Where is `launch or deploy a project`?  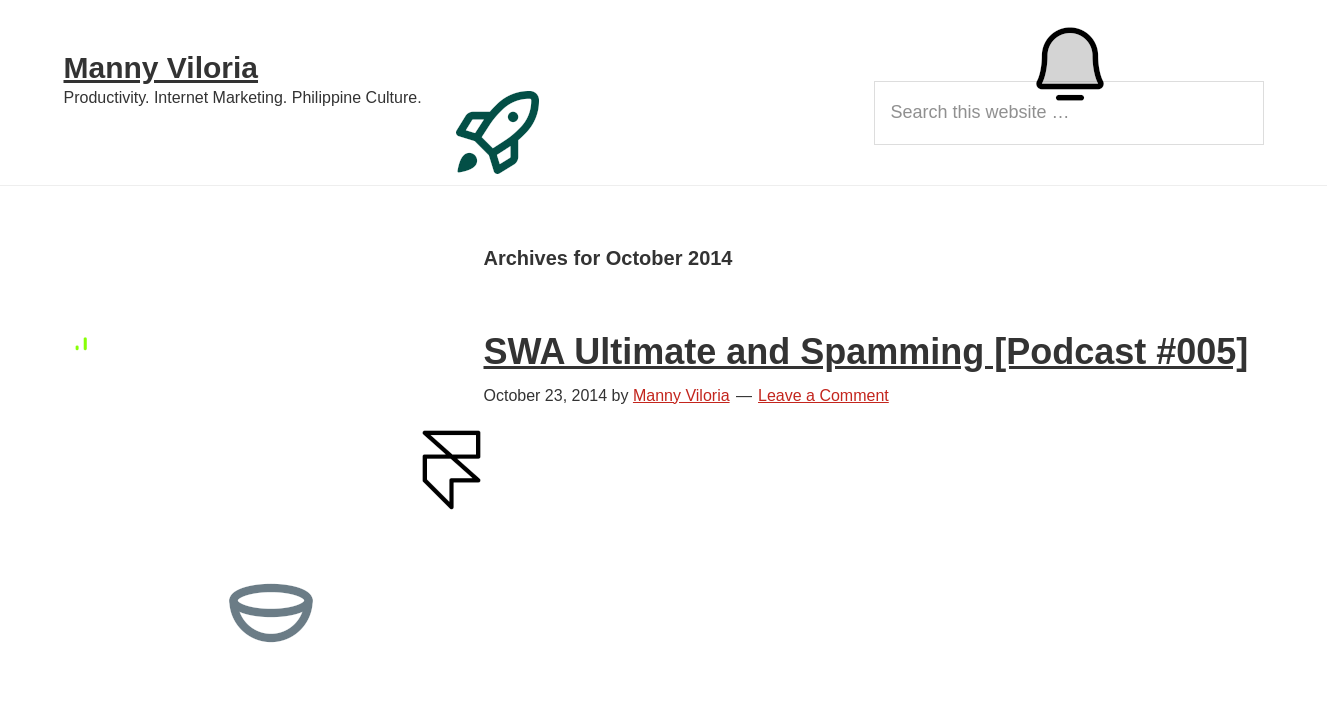
launch or deploy a project is located at coordinates (497, 132).